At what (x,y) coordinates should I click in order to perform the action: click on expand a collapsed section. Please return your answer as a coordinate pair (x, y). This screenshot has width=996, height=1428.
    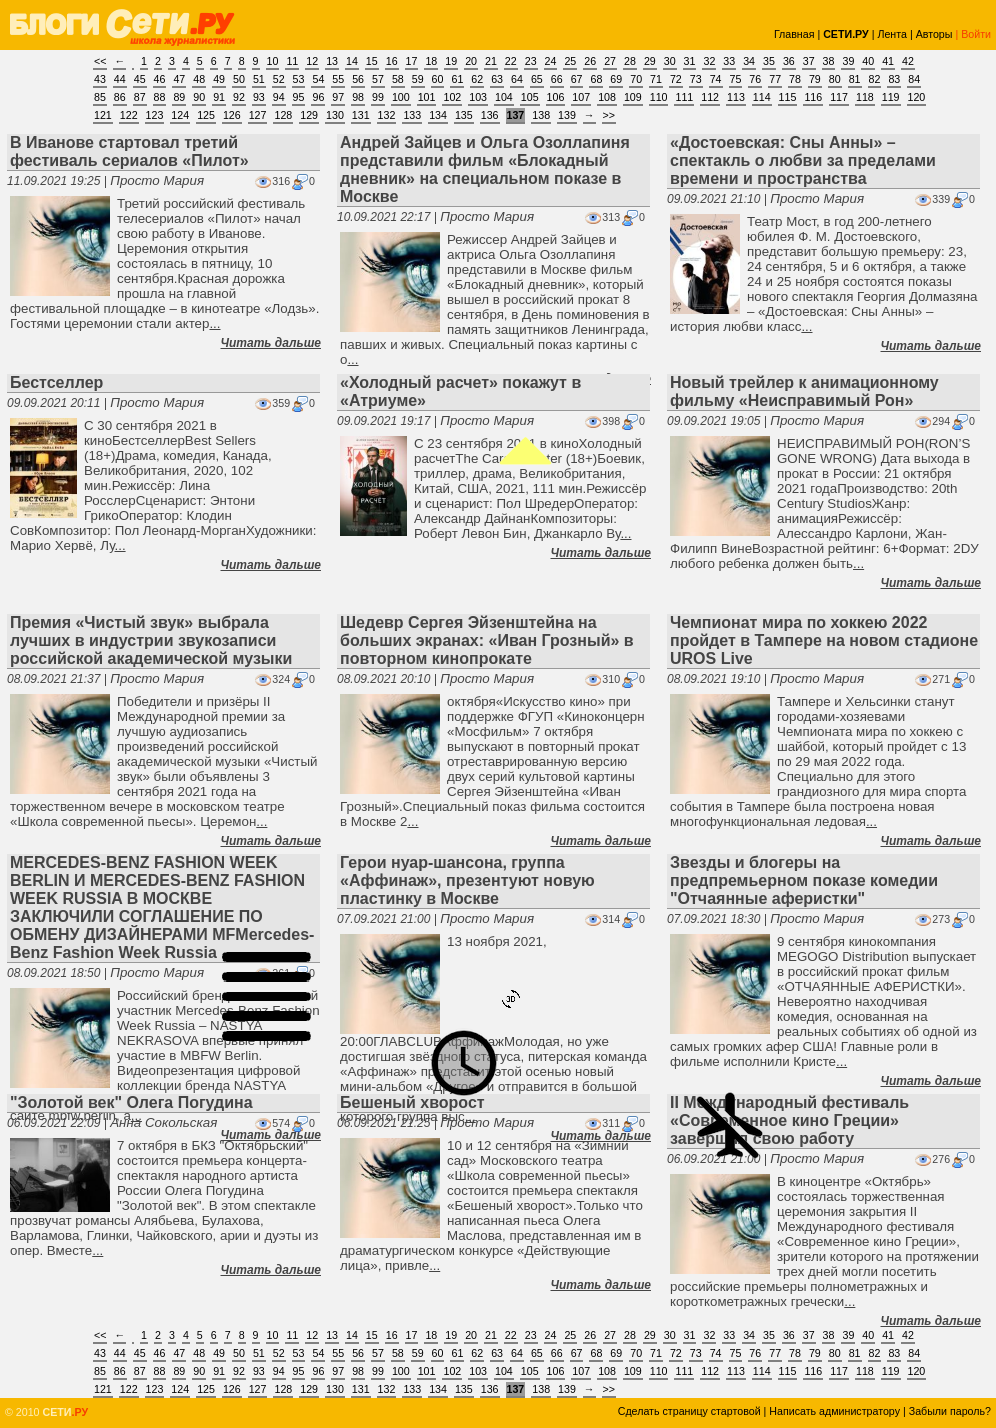
    Looking at the image, I should click on (525, 450).